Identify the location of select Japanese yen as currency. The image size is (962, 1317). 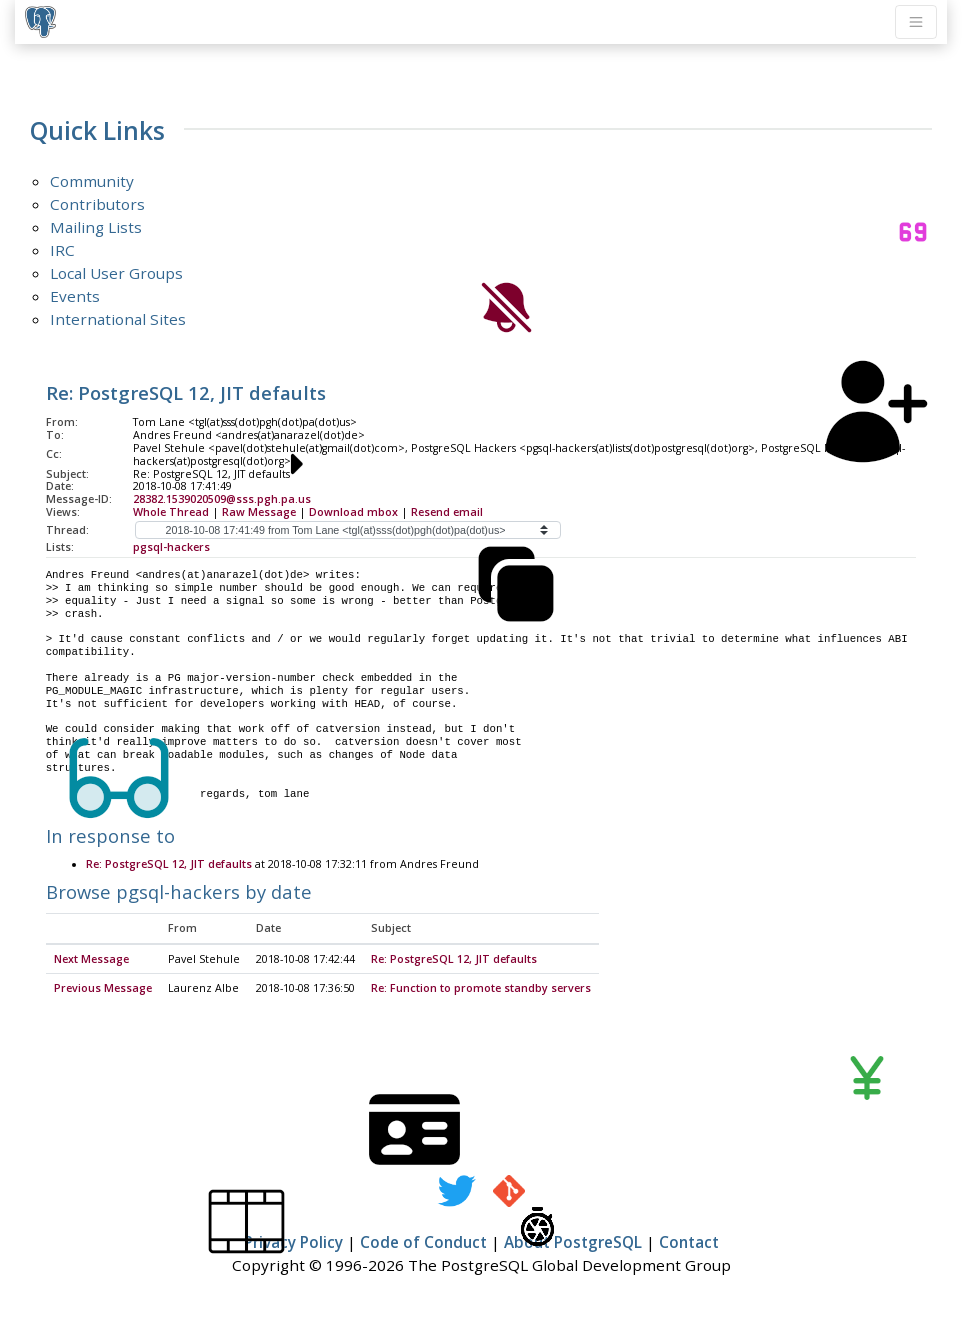
(867, 1078).